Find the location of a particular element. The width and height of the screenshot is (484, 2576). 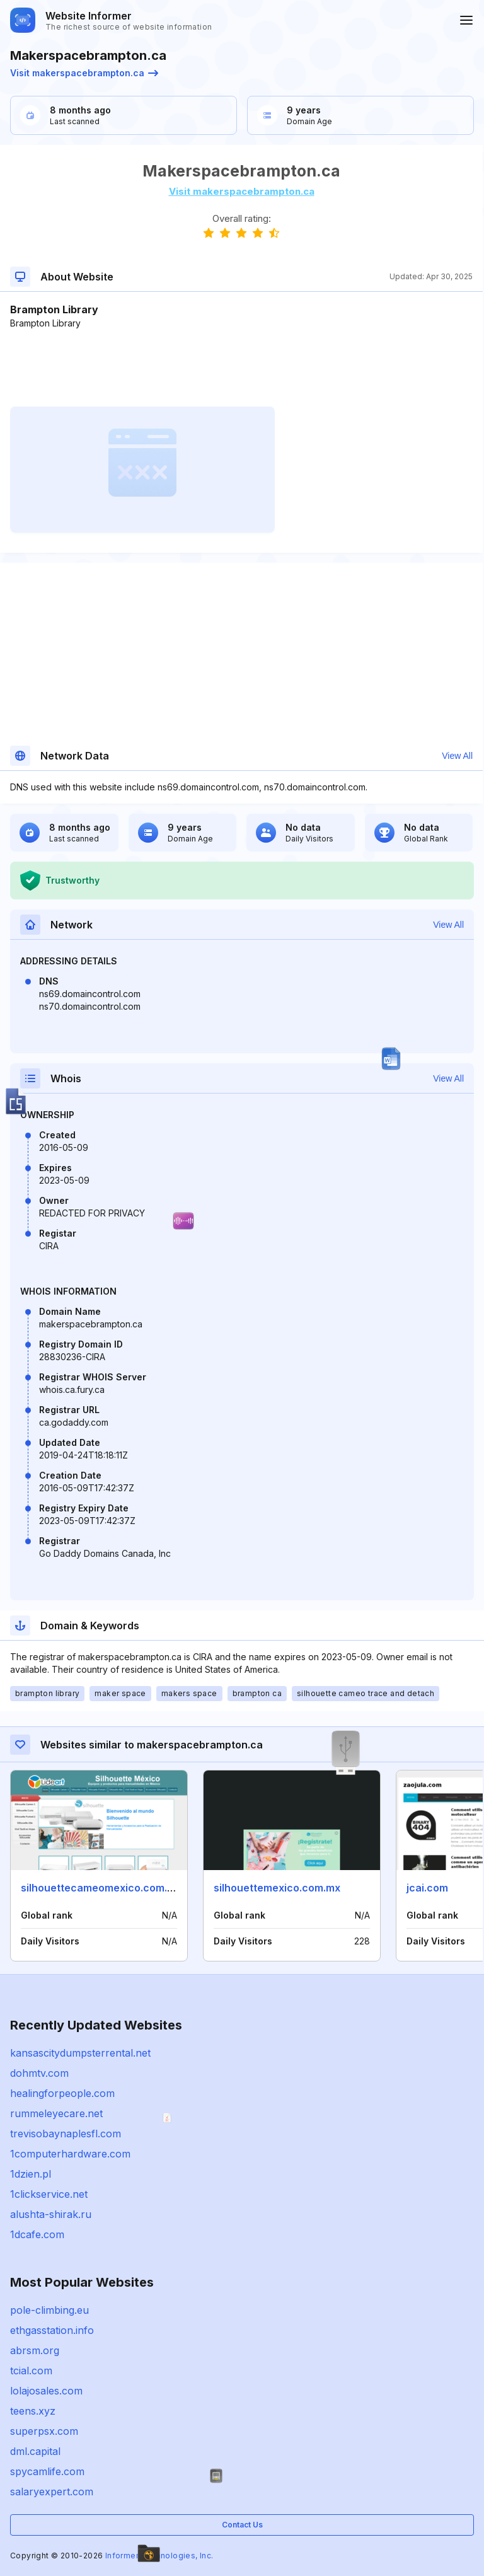

a microsoft word document file is located at coordinates (391, 1058).